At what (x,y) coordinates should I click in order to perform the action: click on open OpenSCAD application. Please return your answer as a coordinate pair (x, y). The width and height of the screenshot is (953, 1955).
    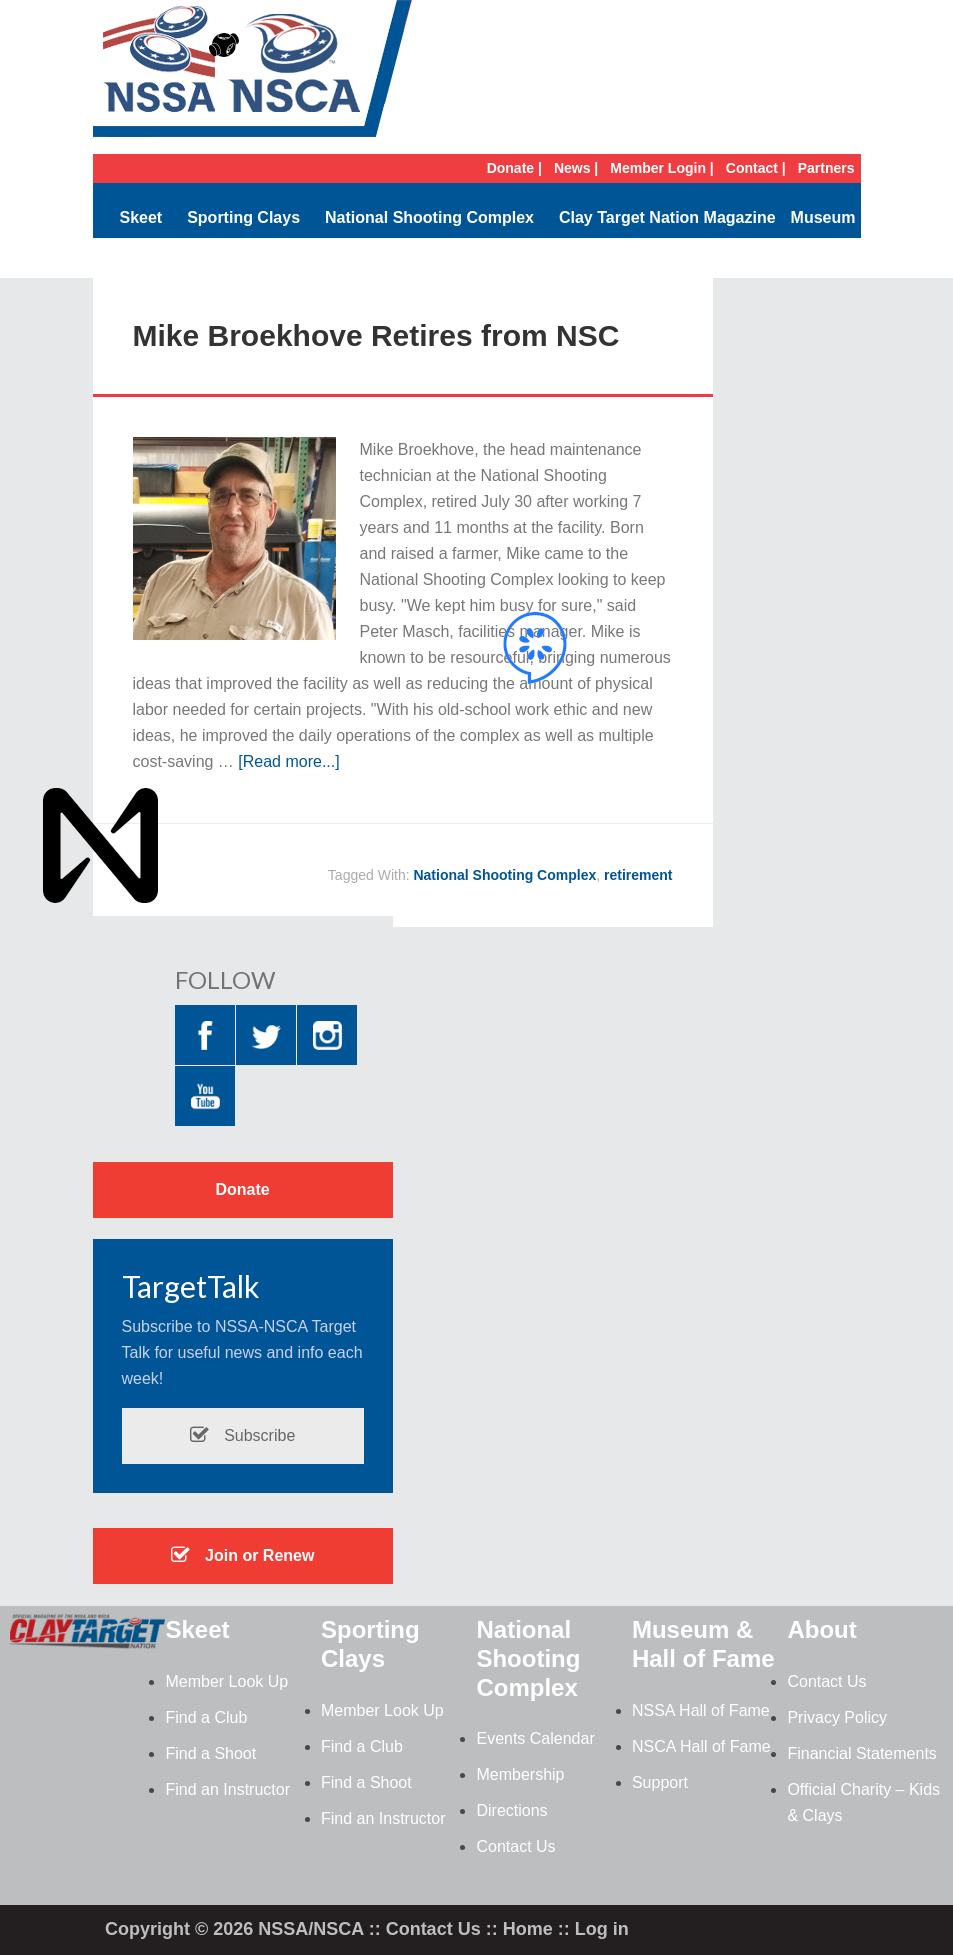
    Looking at the image, I should click on (224, 45).